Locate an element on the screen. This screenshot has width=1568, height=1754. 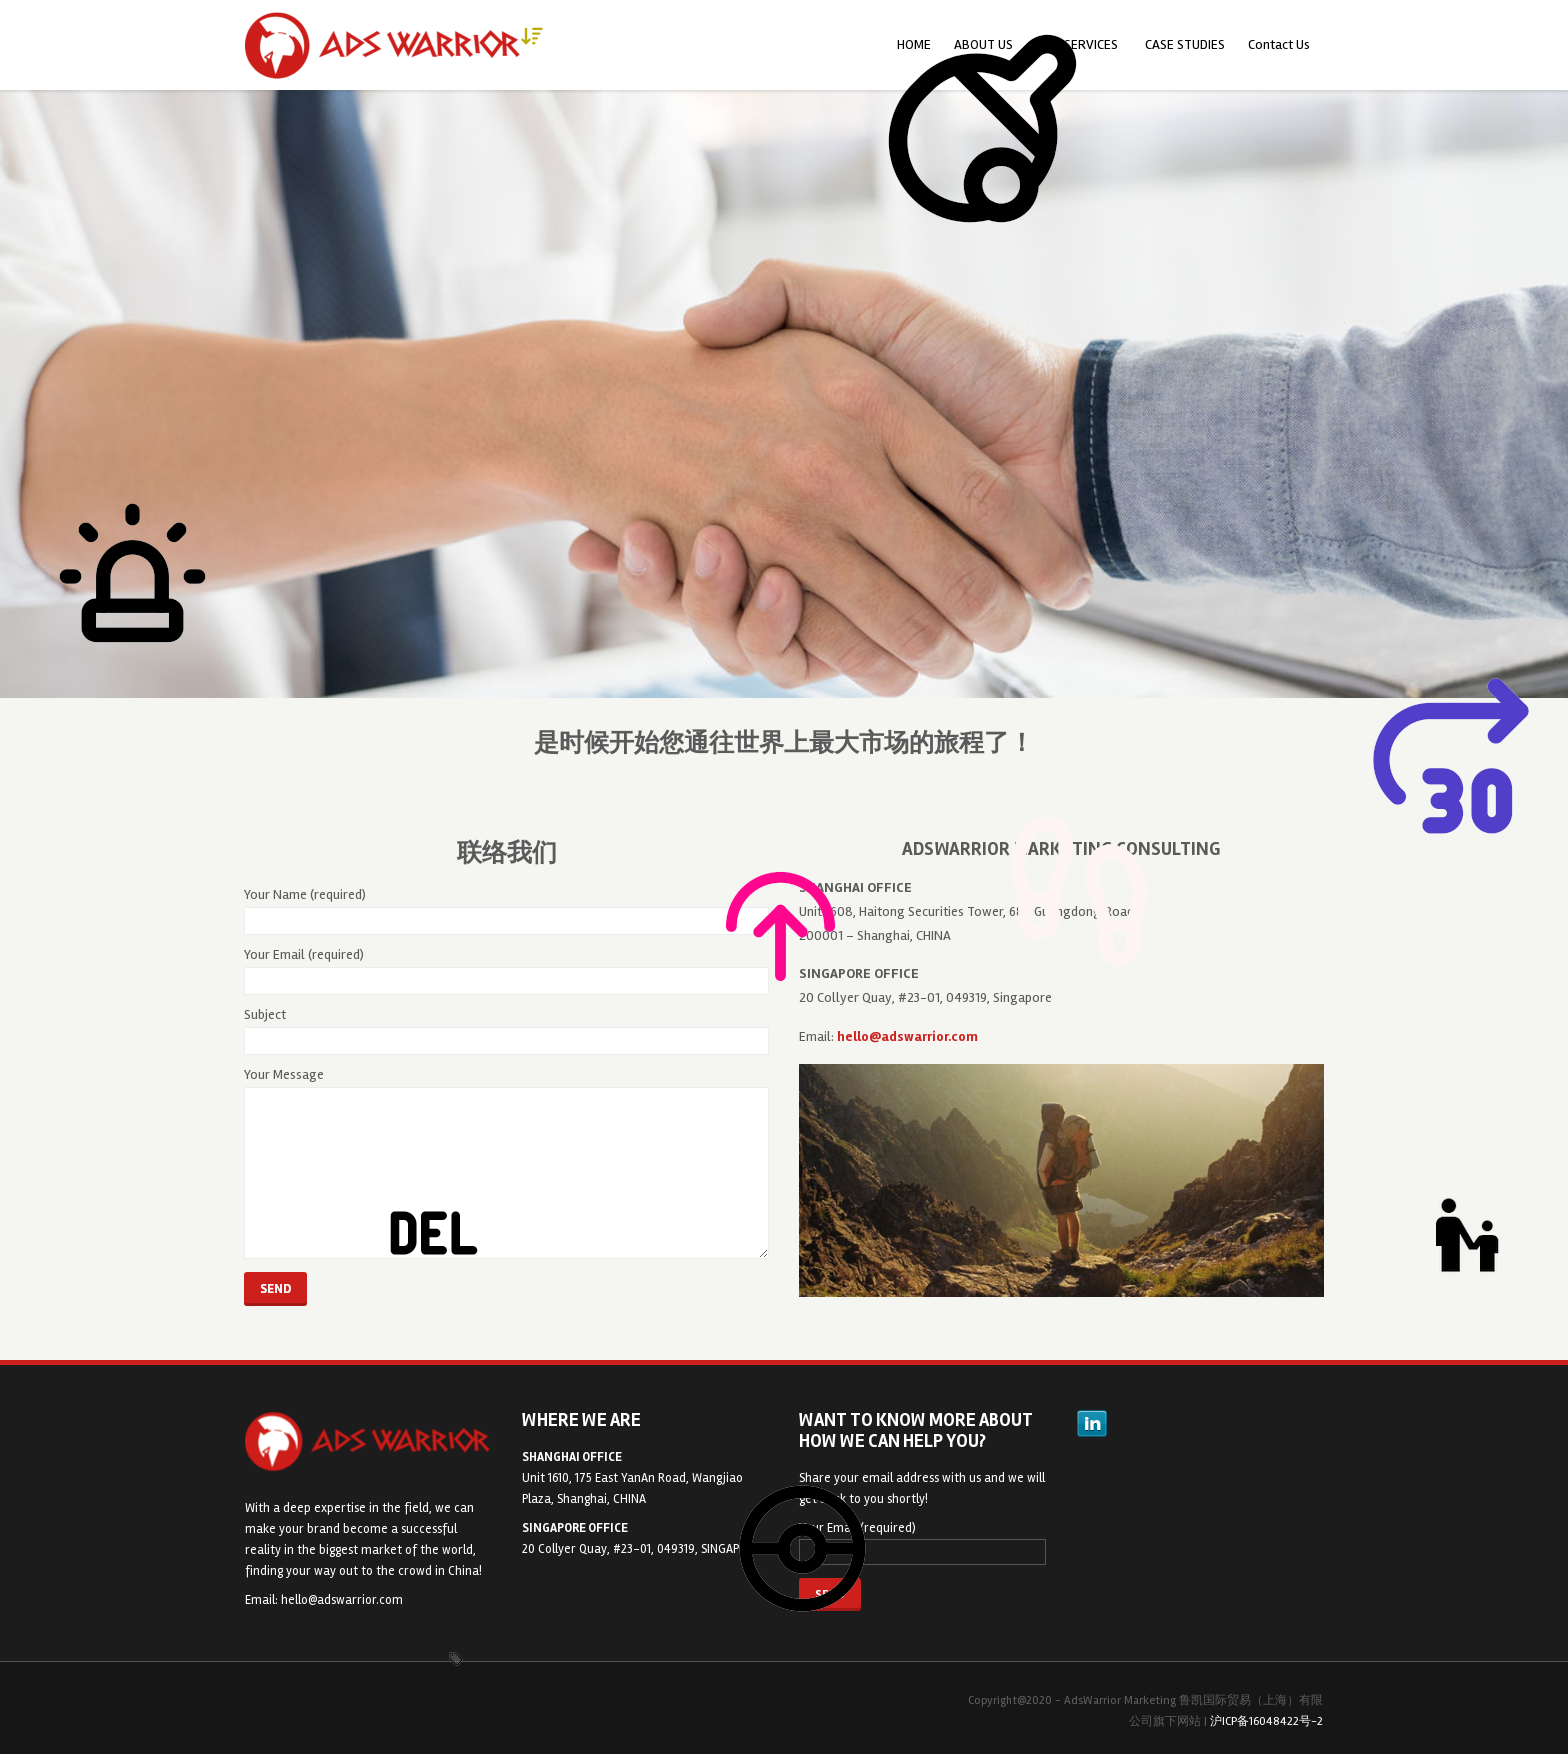
parental supervision required is located at coordinates (1469, 1235).